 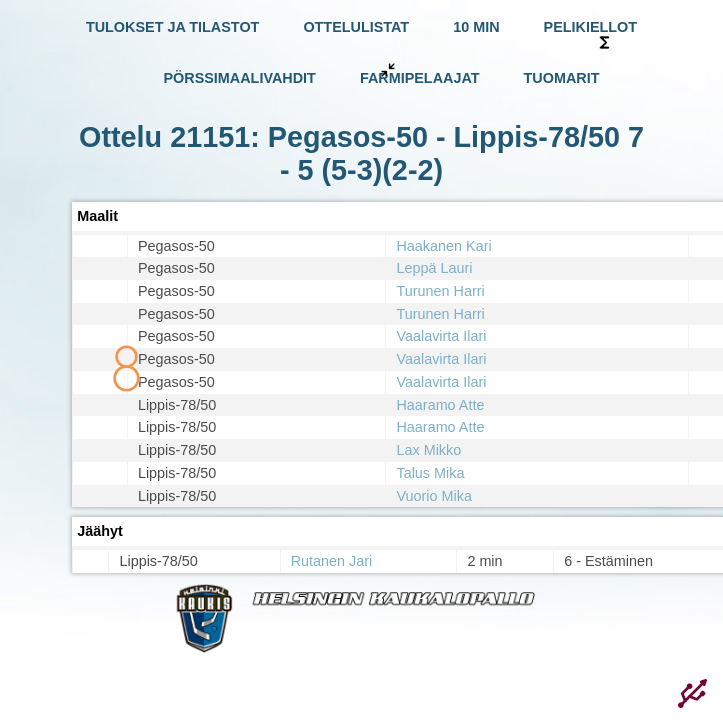 I want to click on indicates the number eight in a list or sequence, so click(x=126, y=368).